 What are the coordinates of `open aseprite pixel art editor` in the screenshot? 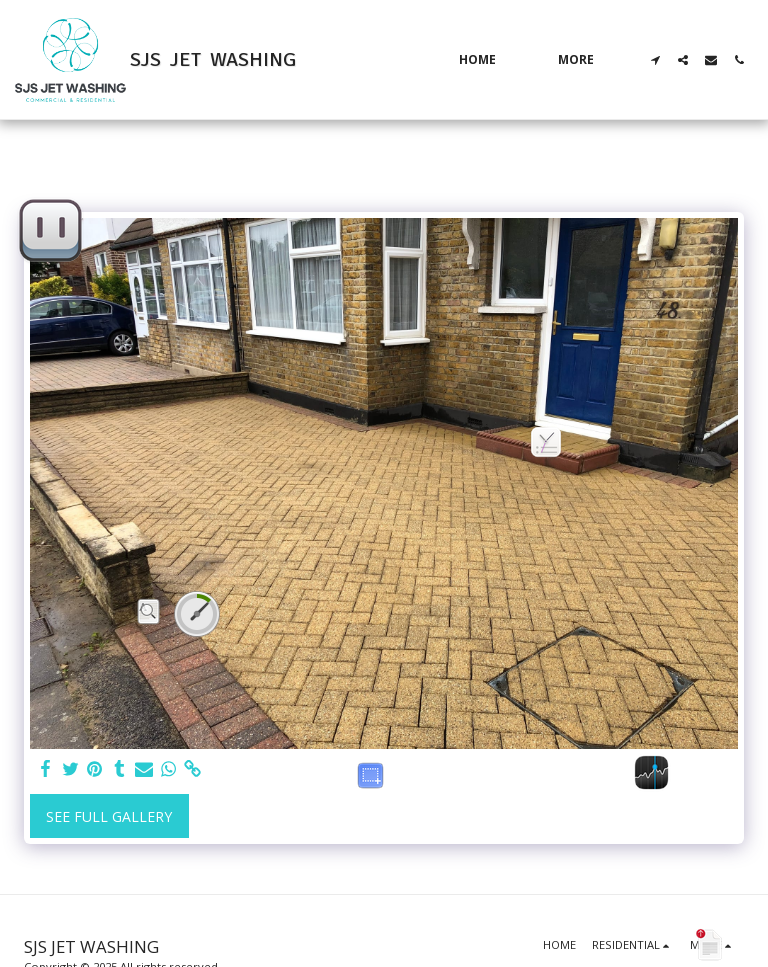 It's located at (50, 230).